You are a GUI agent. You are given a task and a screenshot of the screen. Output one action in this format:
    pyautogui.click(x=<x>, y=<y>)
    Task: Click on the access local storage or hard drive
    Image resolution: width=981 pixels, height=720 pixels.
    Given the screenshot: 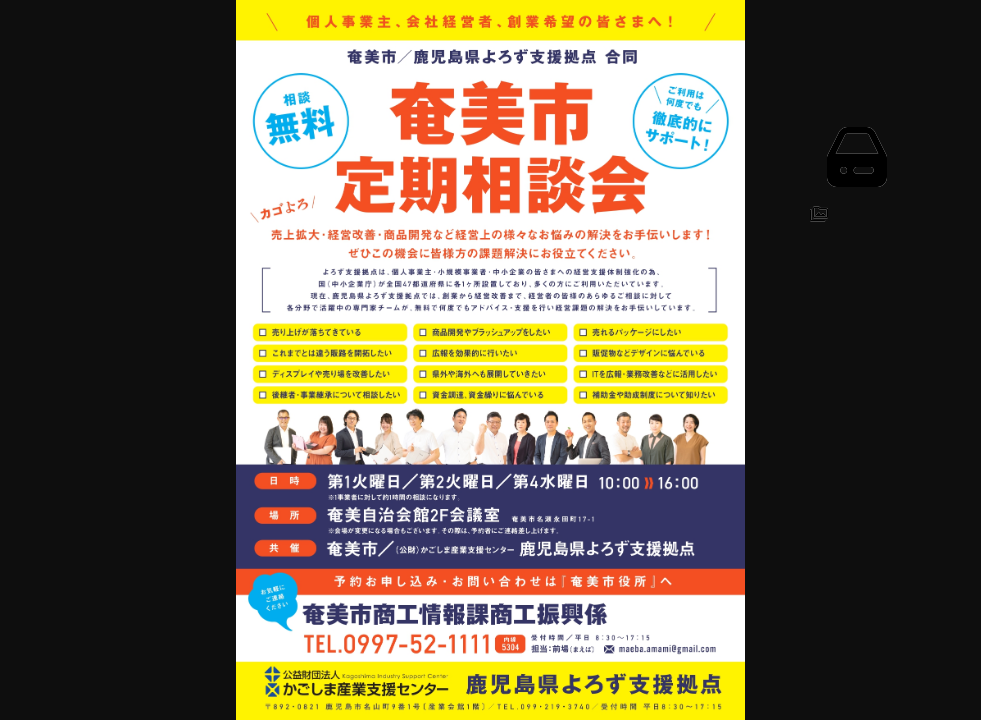 What is the action you would take?
    pyautogui.click(x=857, y=157)
    